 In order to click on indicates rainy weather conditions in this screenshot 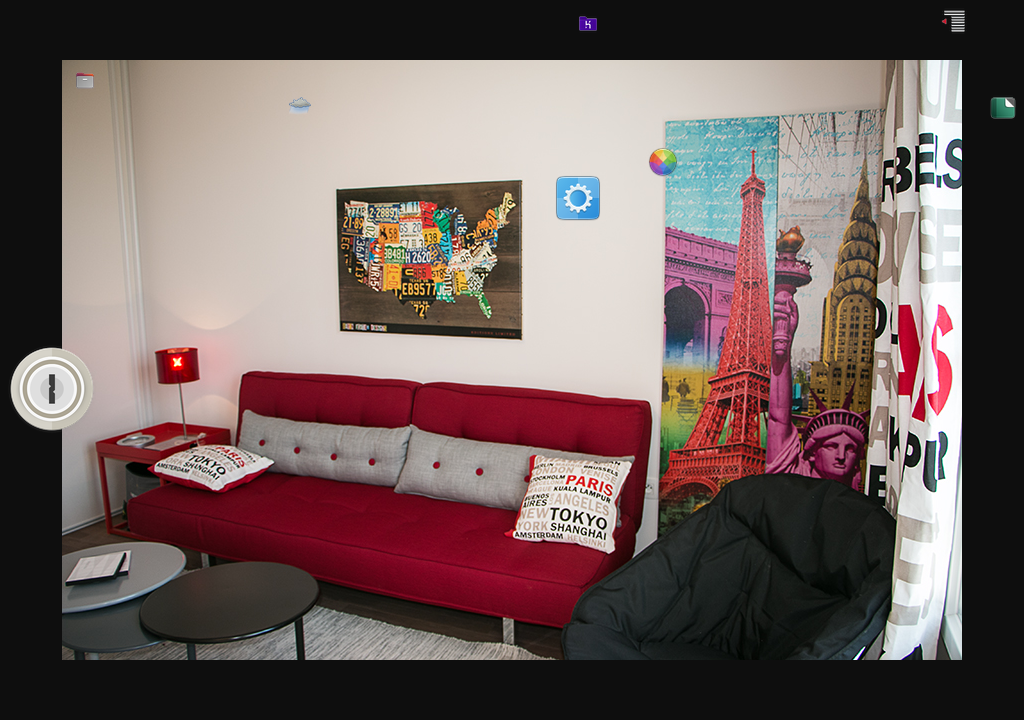, I will do `click(300, 104)`.